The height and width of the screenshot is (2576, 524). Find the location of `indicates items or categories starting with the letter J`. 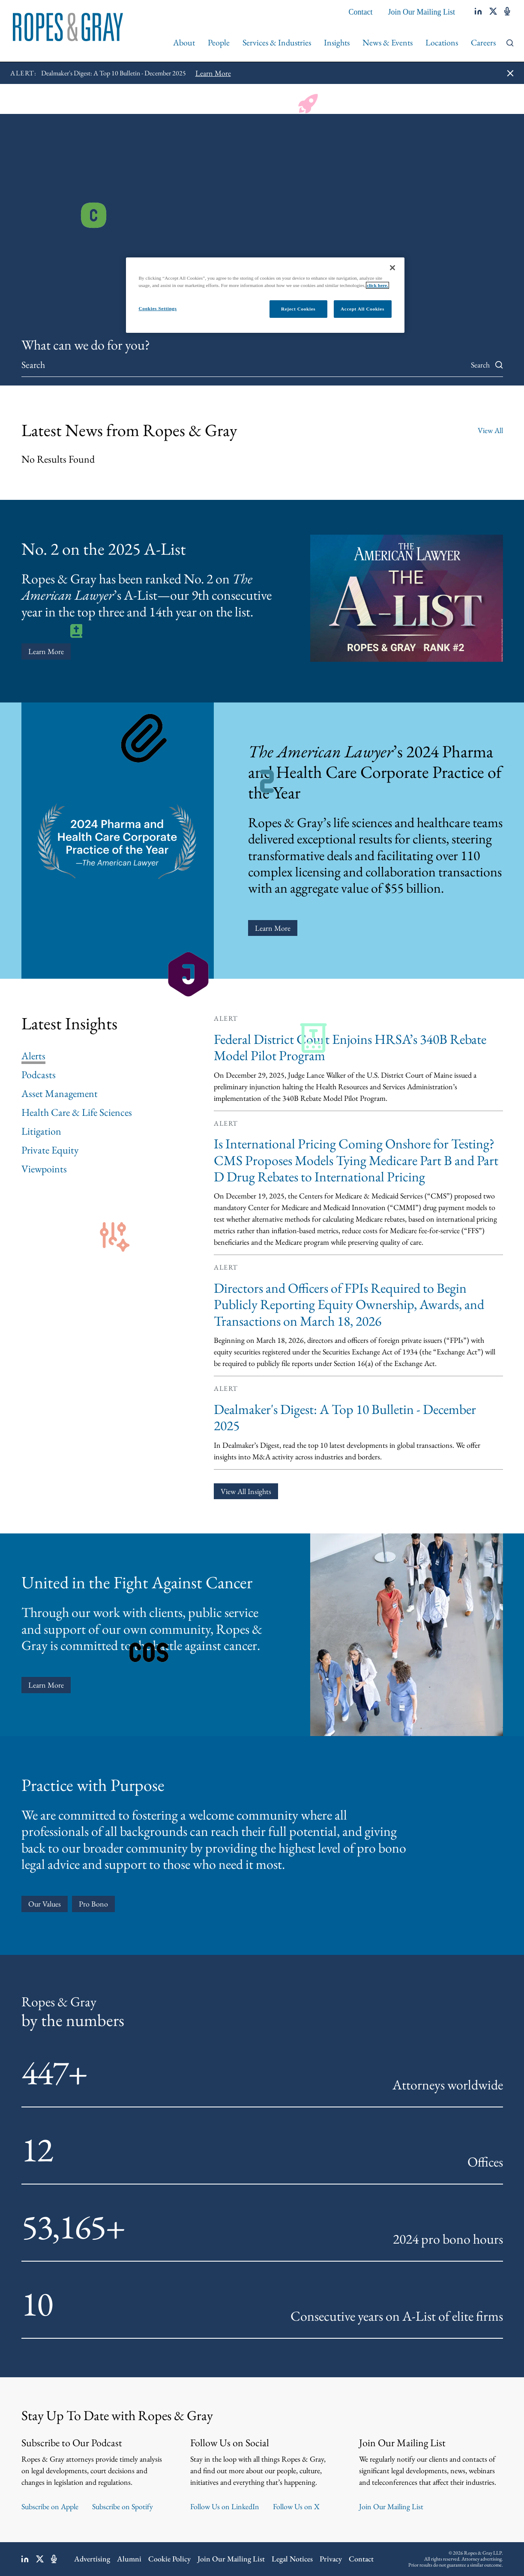

indicates items or categories starting with the letter J is located at coordinates (188, 974).